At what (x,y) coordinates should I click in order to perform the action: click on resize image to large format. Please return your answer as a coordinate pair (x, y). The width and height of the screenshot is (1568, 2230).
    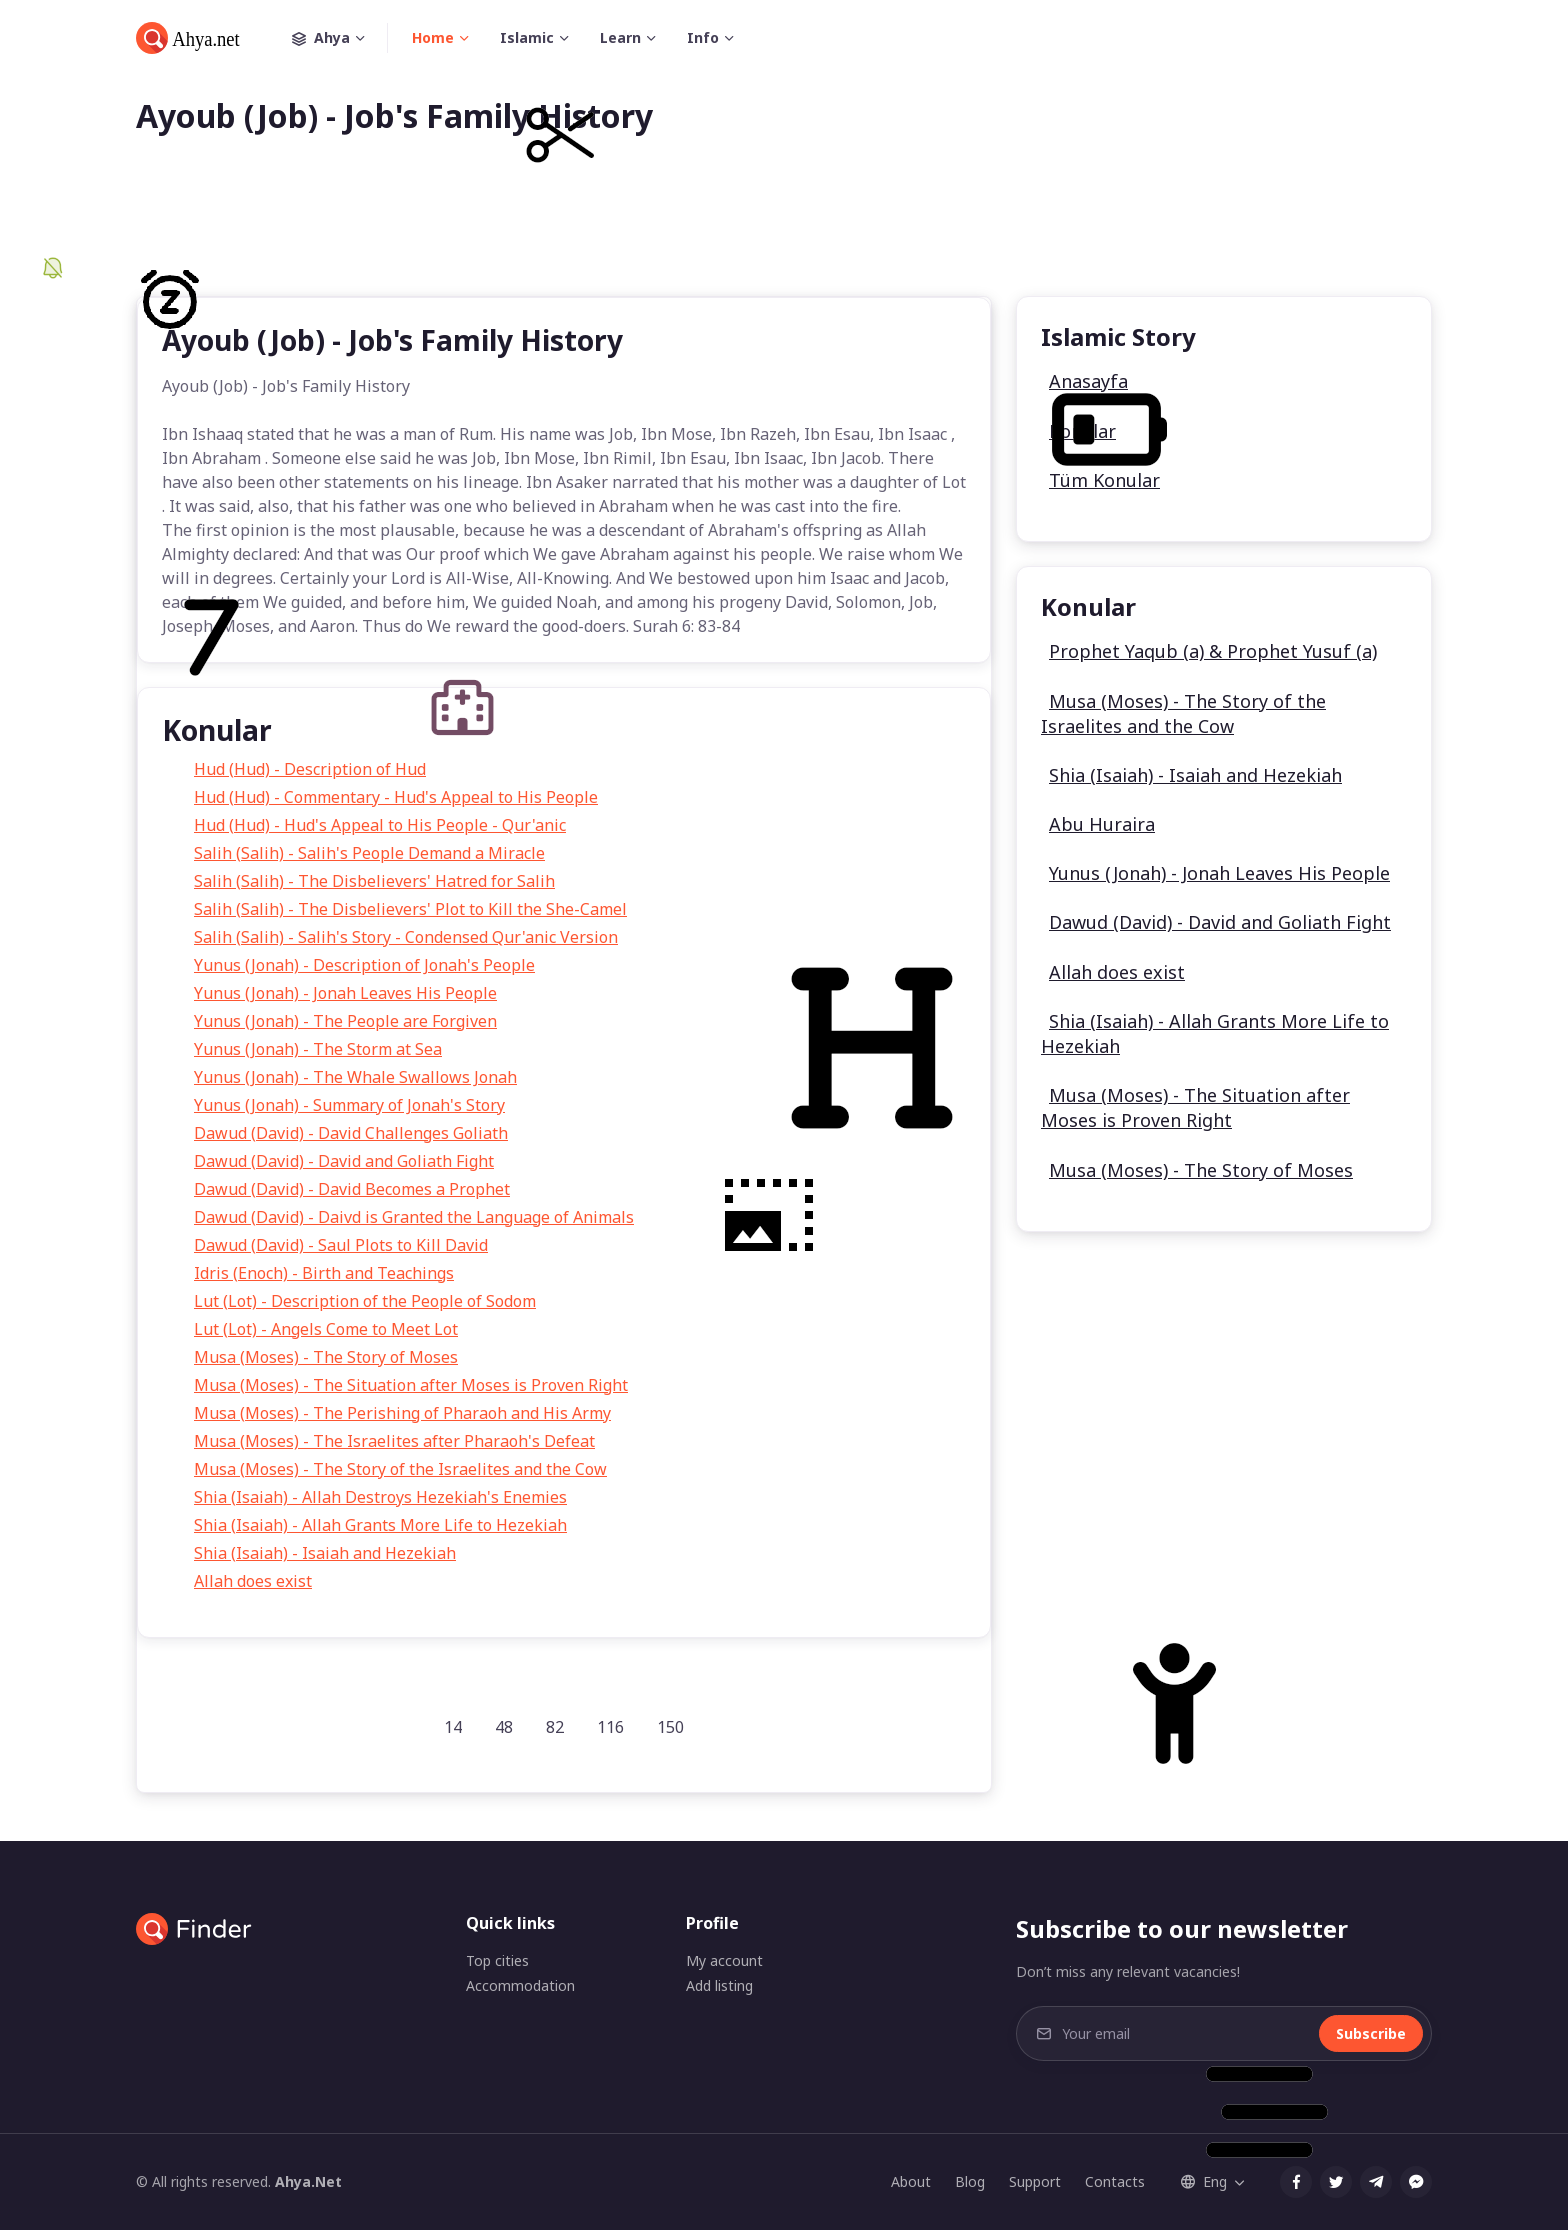
    Looking at the image, I should click on (769, 1215).